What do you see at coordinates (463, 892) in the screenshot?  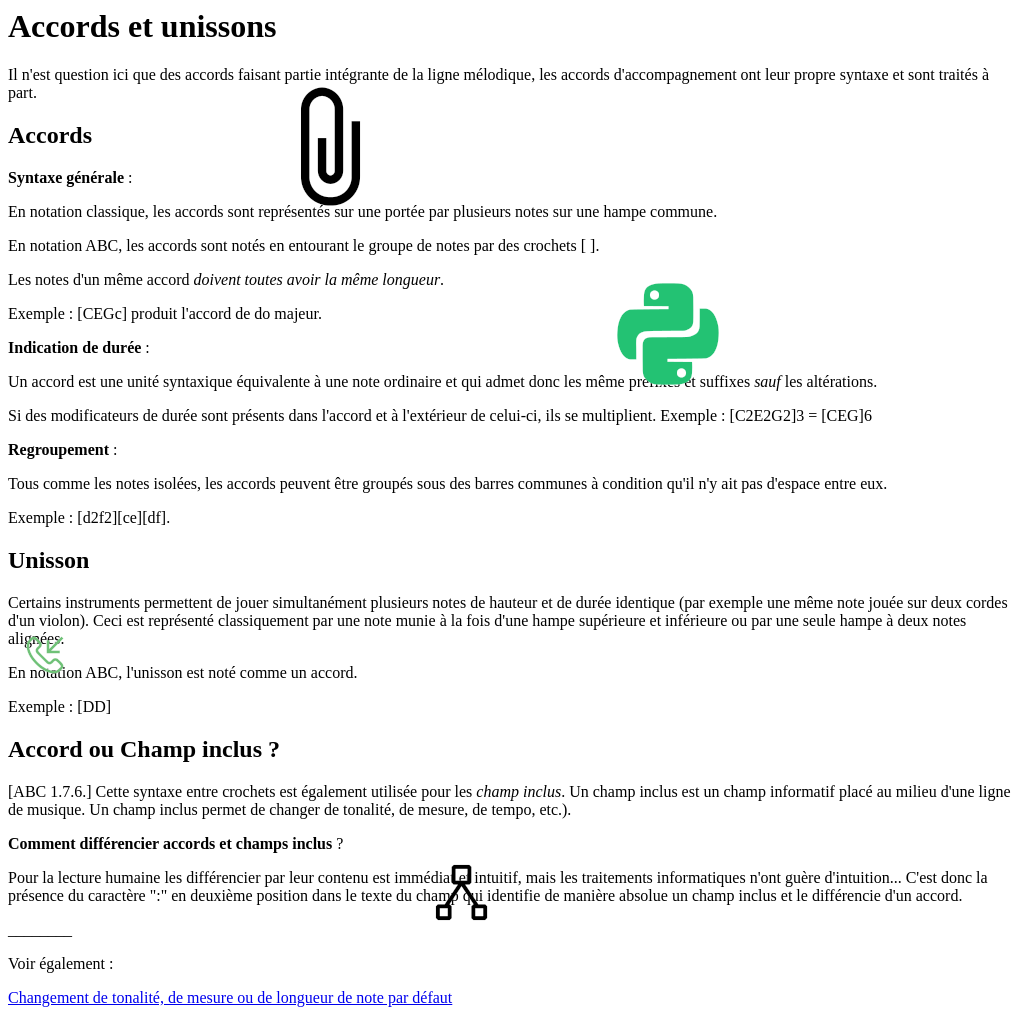 I see `view subtype hierarchy in code editor` at bounding box center [463, 892].